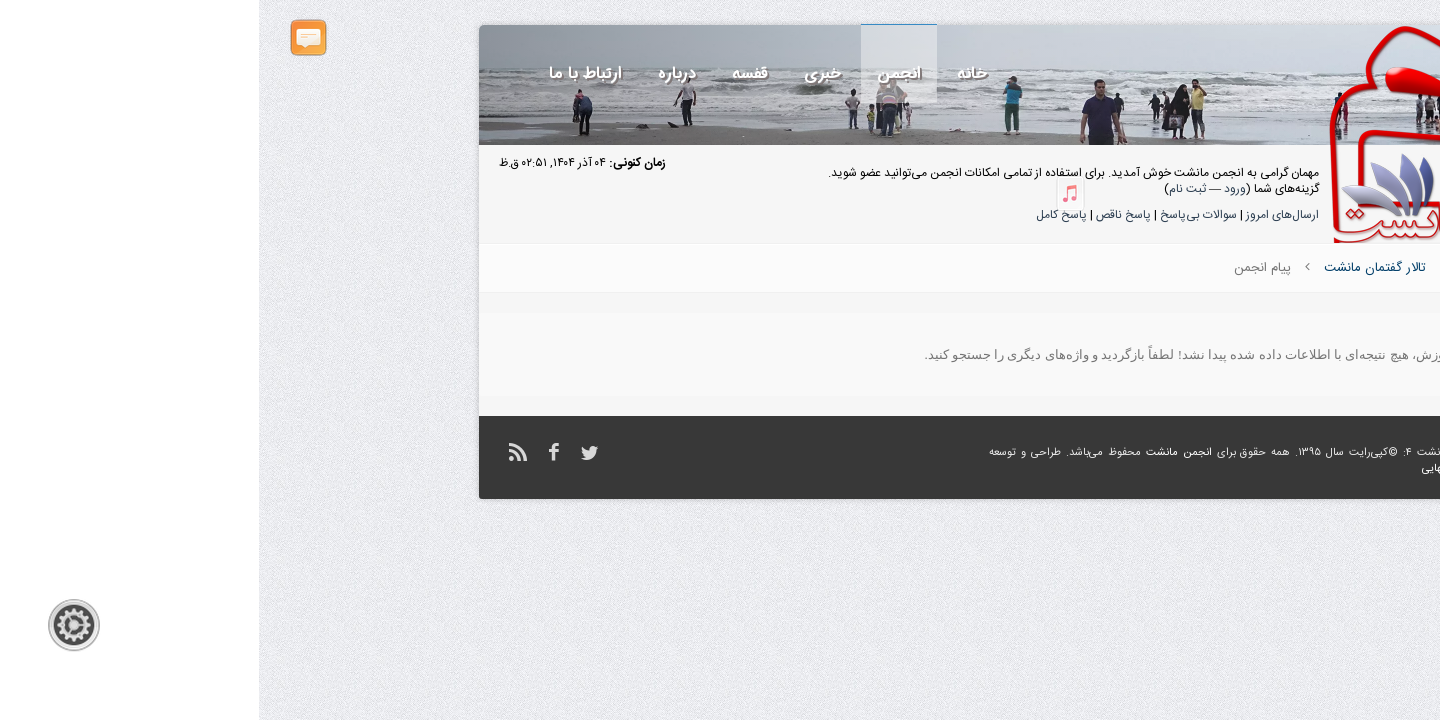 Image resolution: width=1440 pixels, height=720 pixels. I want to click on an audio file type indicator, so click(1070, 193).